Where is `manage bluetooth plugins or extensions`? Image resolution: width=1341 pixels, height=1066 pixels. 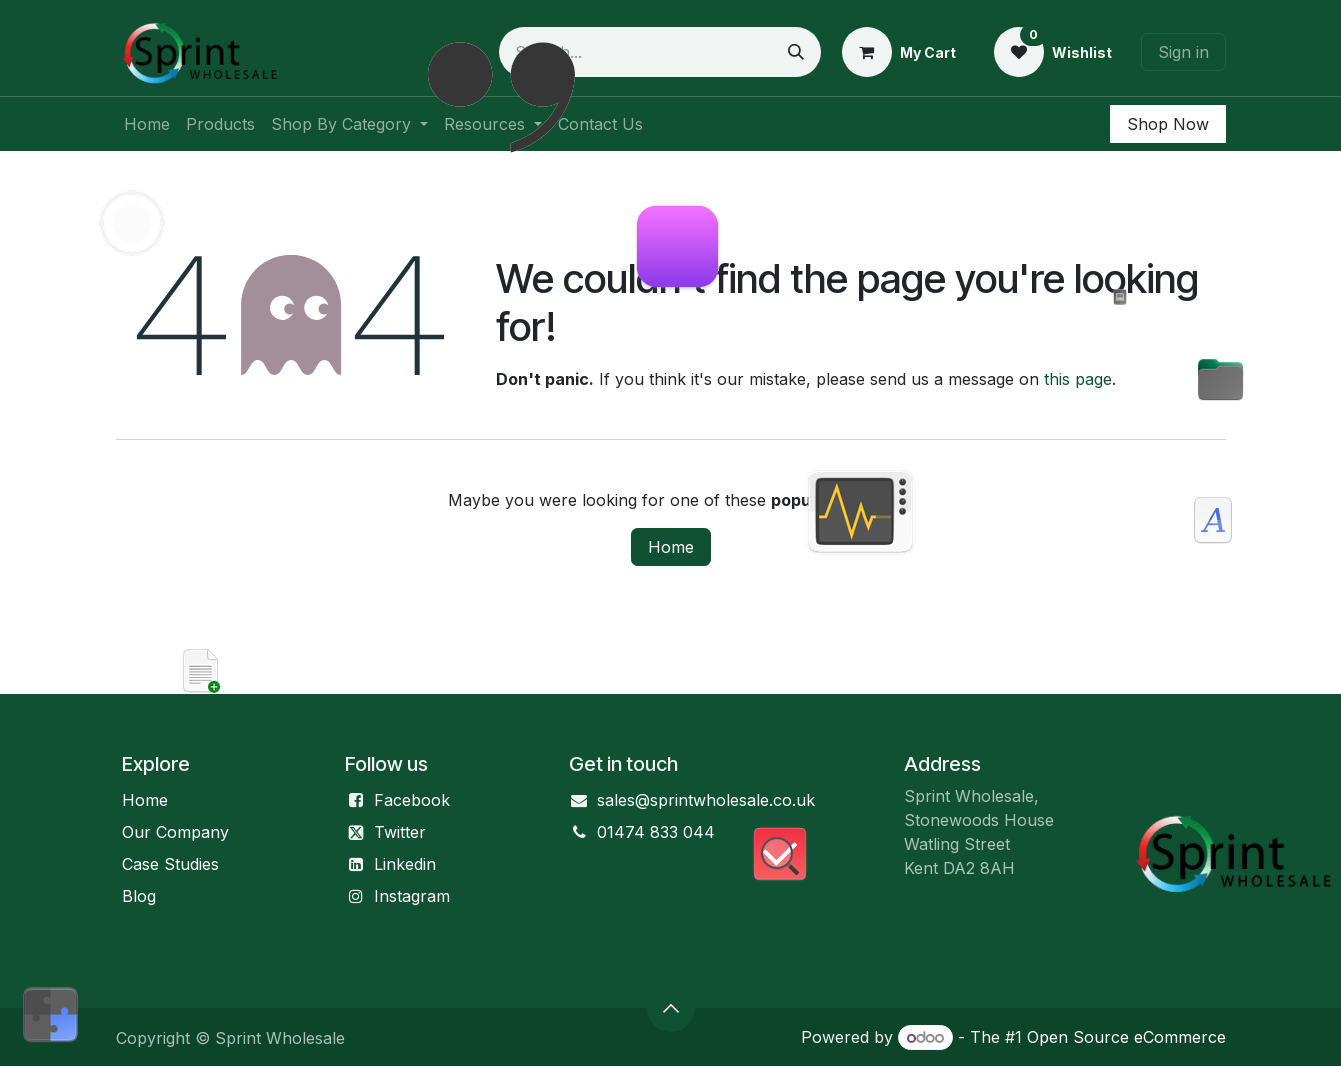
manage bluetooth plugins or extensions is located at coordinates (50, 1014).